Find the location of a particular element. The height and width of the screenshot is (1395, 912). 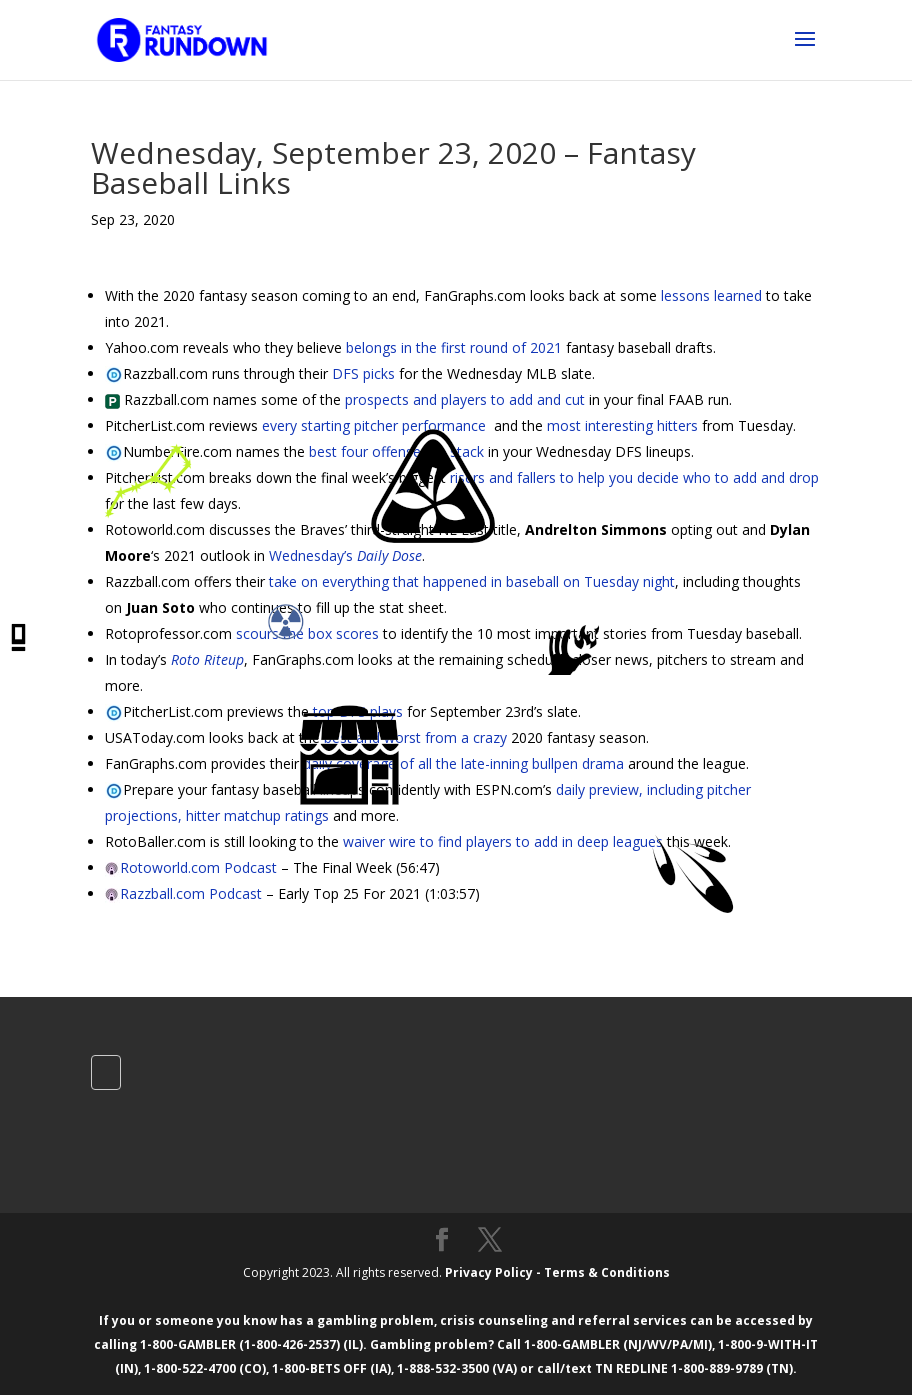

warning about environmental or ecological impact is located at coordinates (432, 491).